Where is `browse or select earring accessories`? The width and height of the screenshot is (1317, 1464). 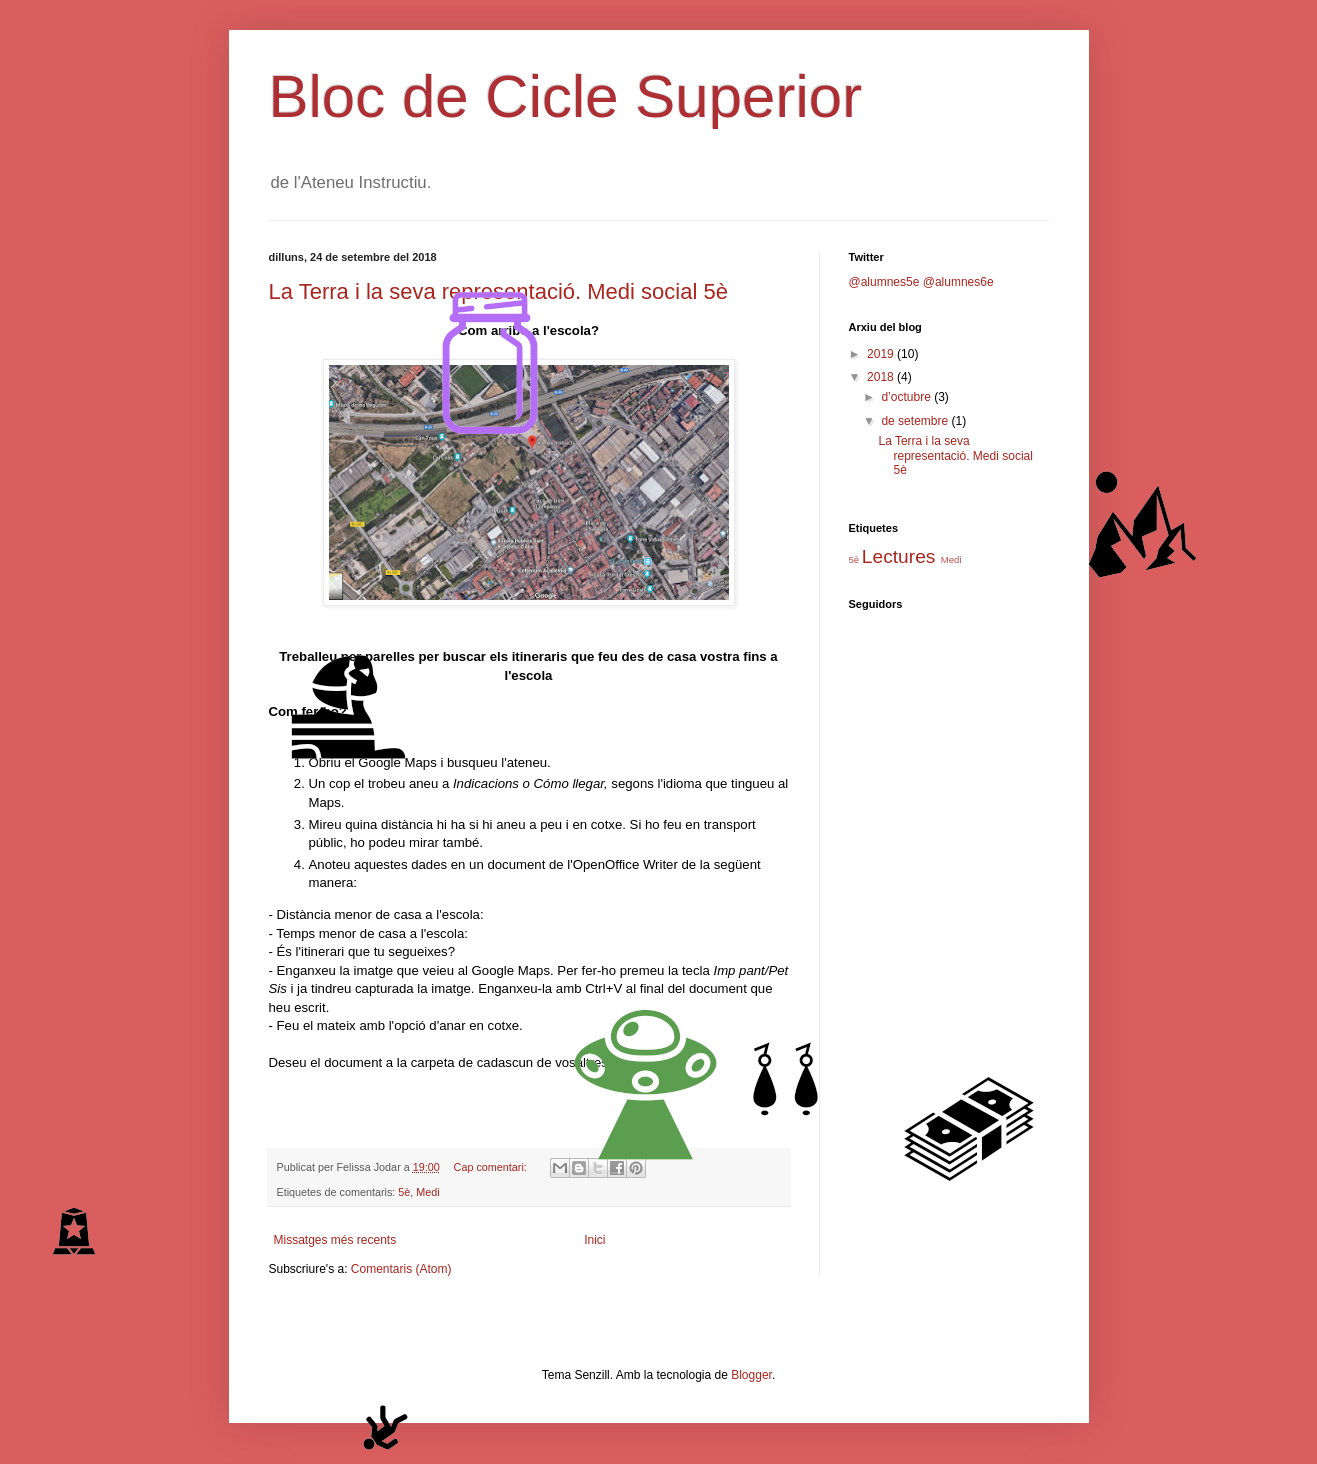 browse or select earring accessories is located at coordinates (785, 1078).